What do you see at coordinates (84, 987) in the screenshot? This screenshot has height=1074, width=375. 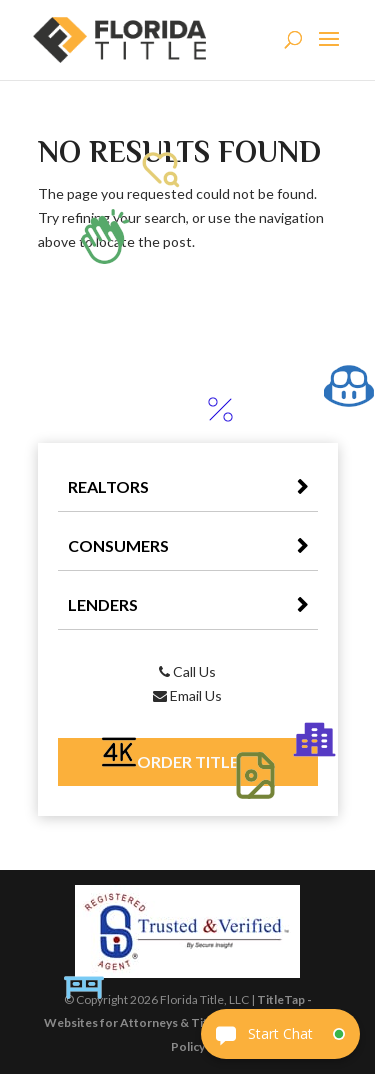 I see `access workspace or desk settings` at bounding box center [84, 987].